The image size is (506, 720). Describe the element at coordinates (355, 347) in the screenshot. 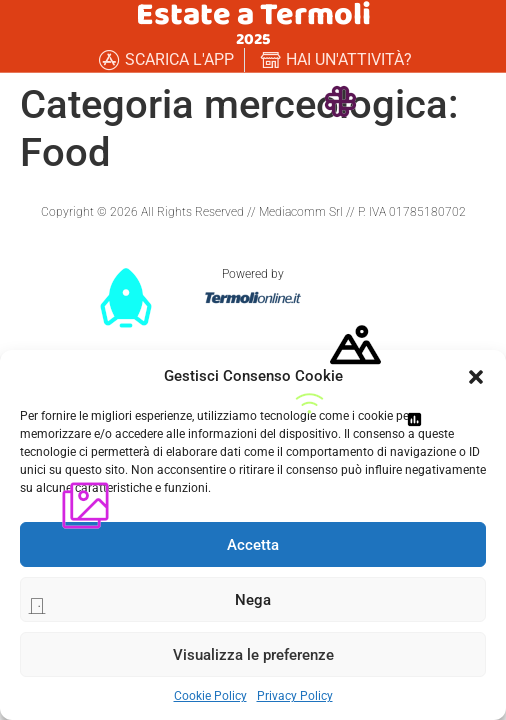

I see `view landscape or nature photos` at that location.